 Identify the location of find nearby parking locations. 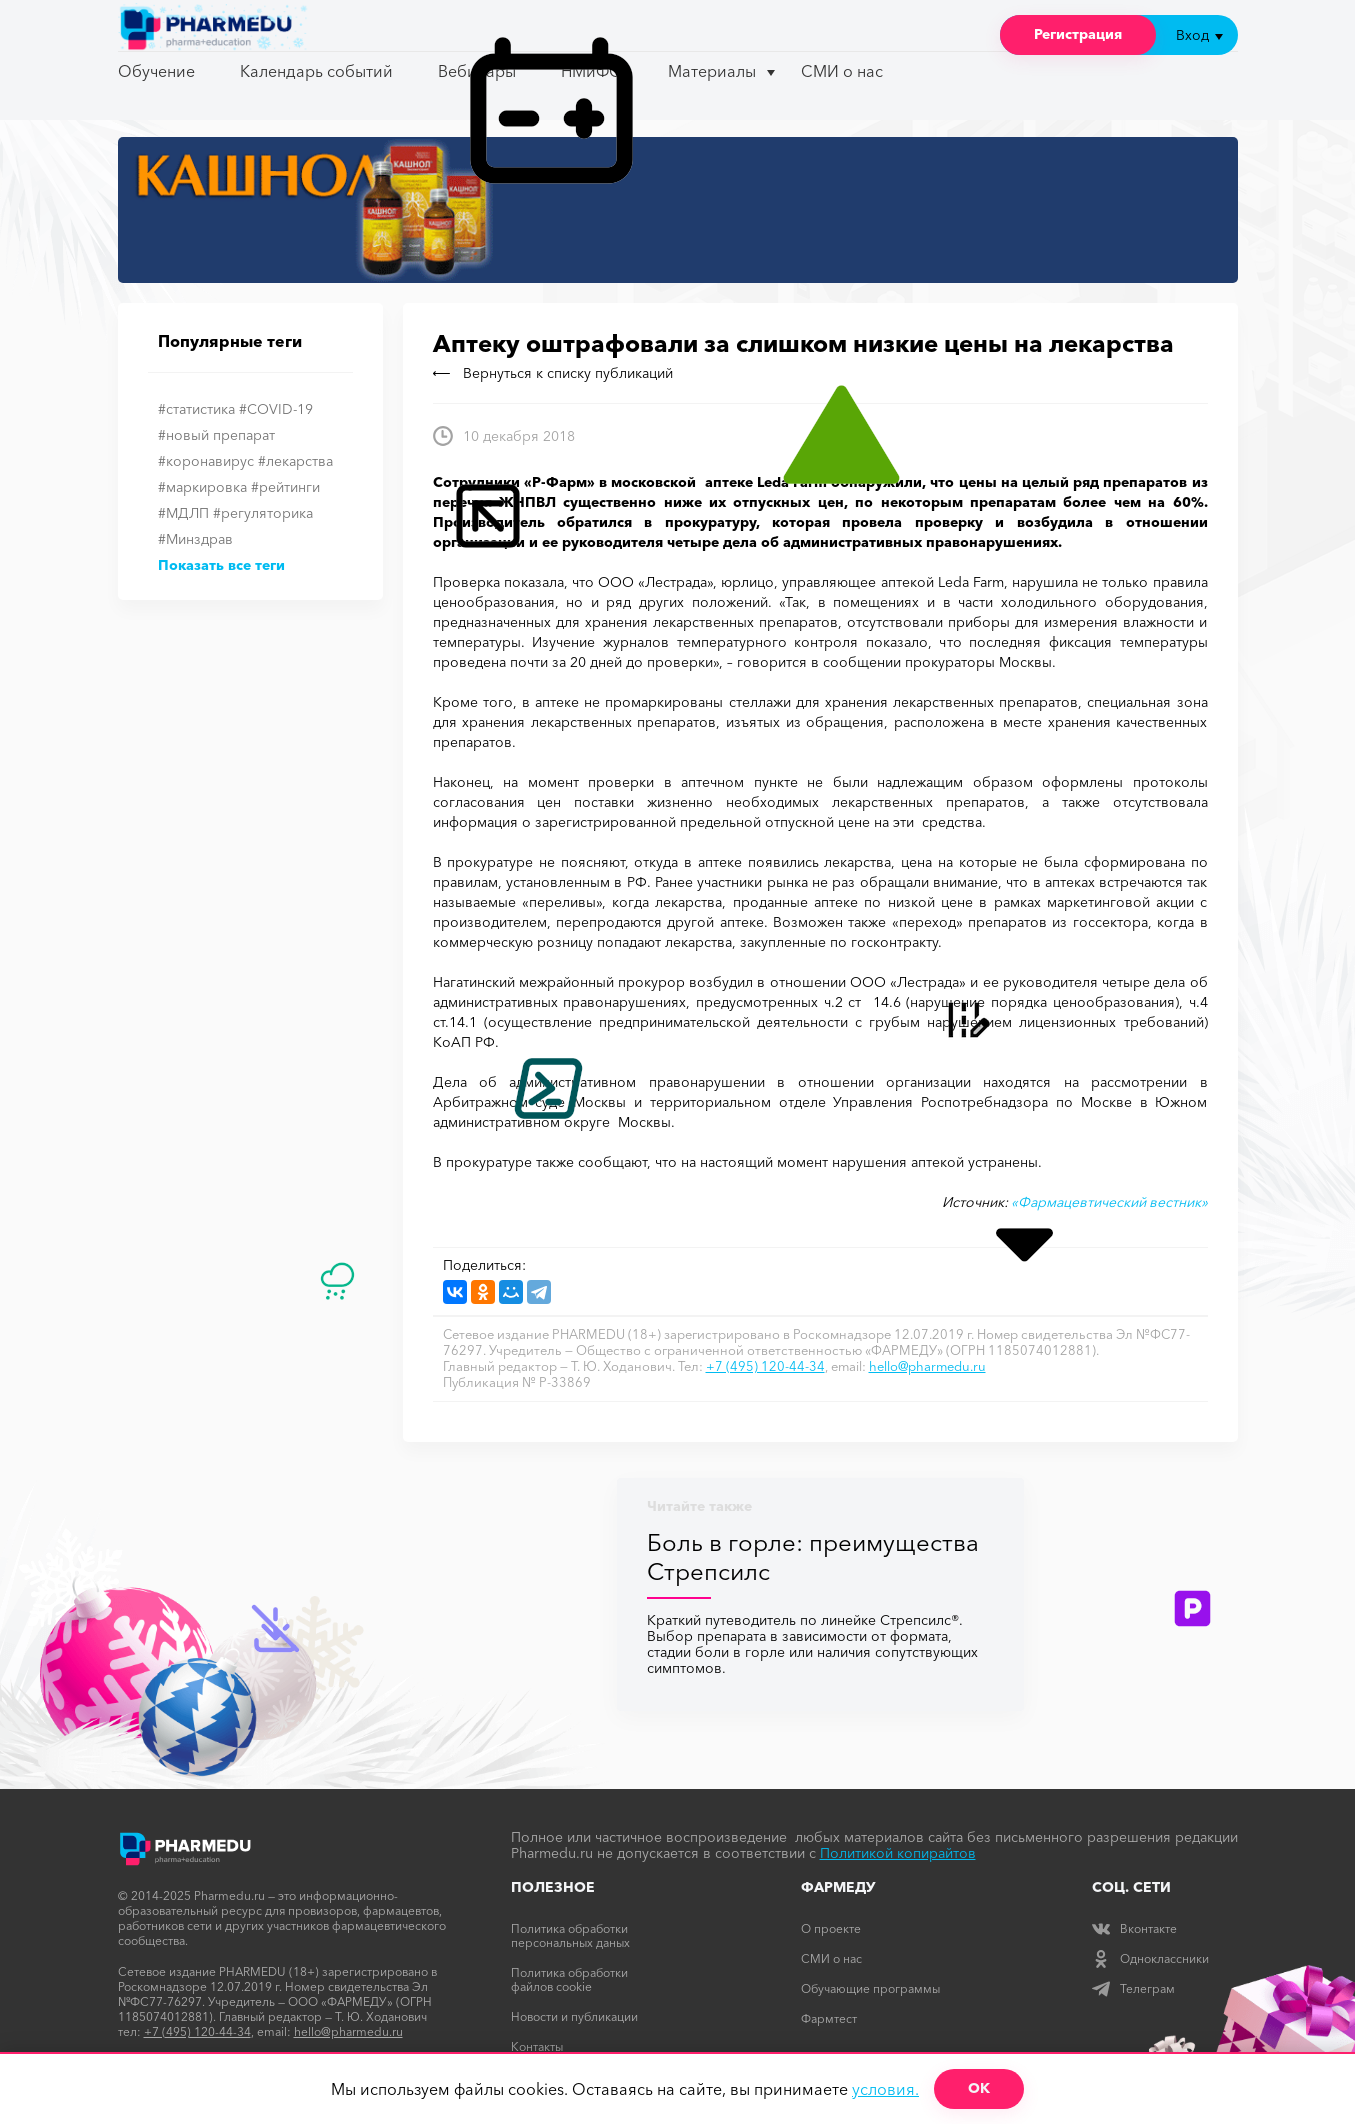
(1192, 1608).